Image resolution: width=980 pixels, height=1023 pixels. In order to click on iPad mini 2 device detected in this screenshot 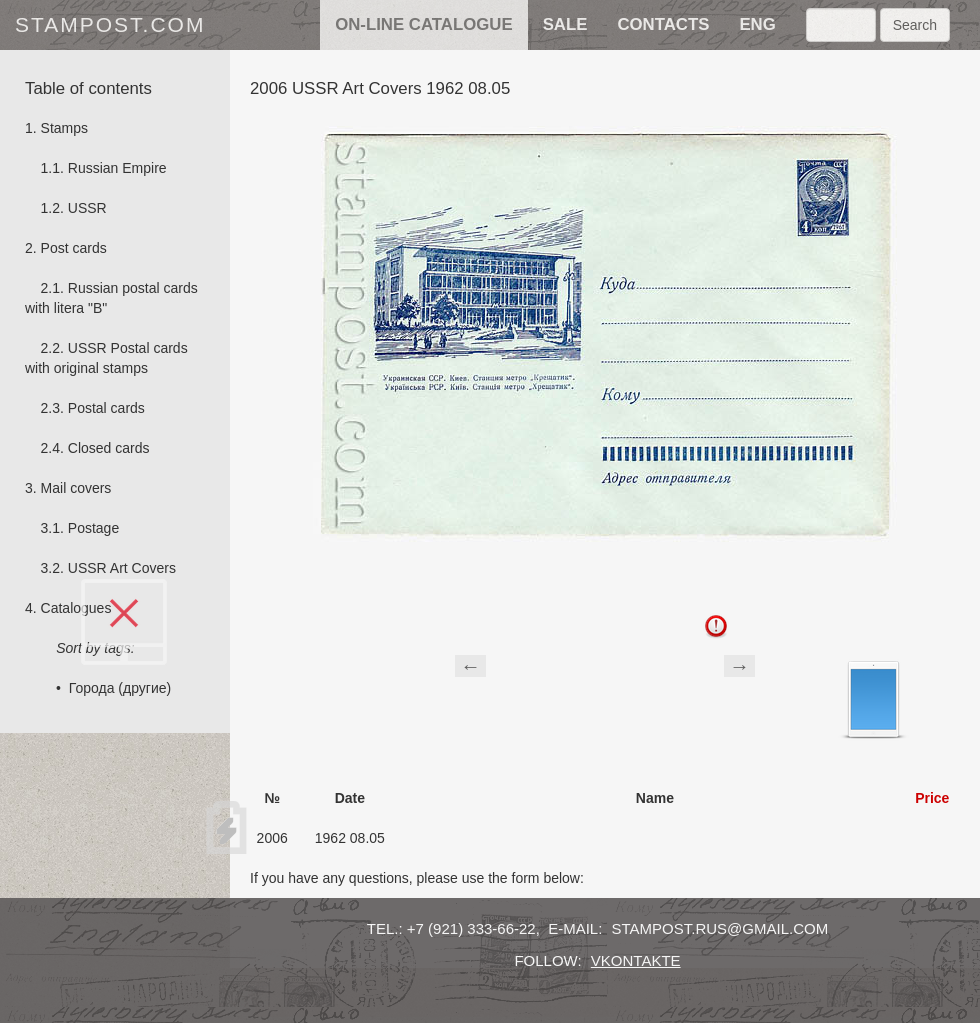, I will do `click(873, 692)`.